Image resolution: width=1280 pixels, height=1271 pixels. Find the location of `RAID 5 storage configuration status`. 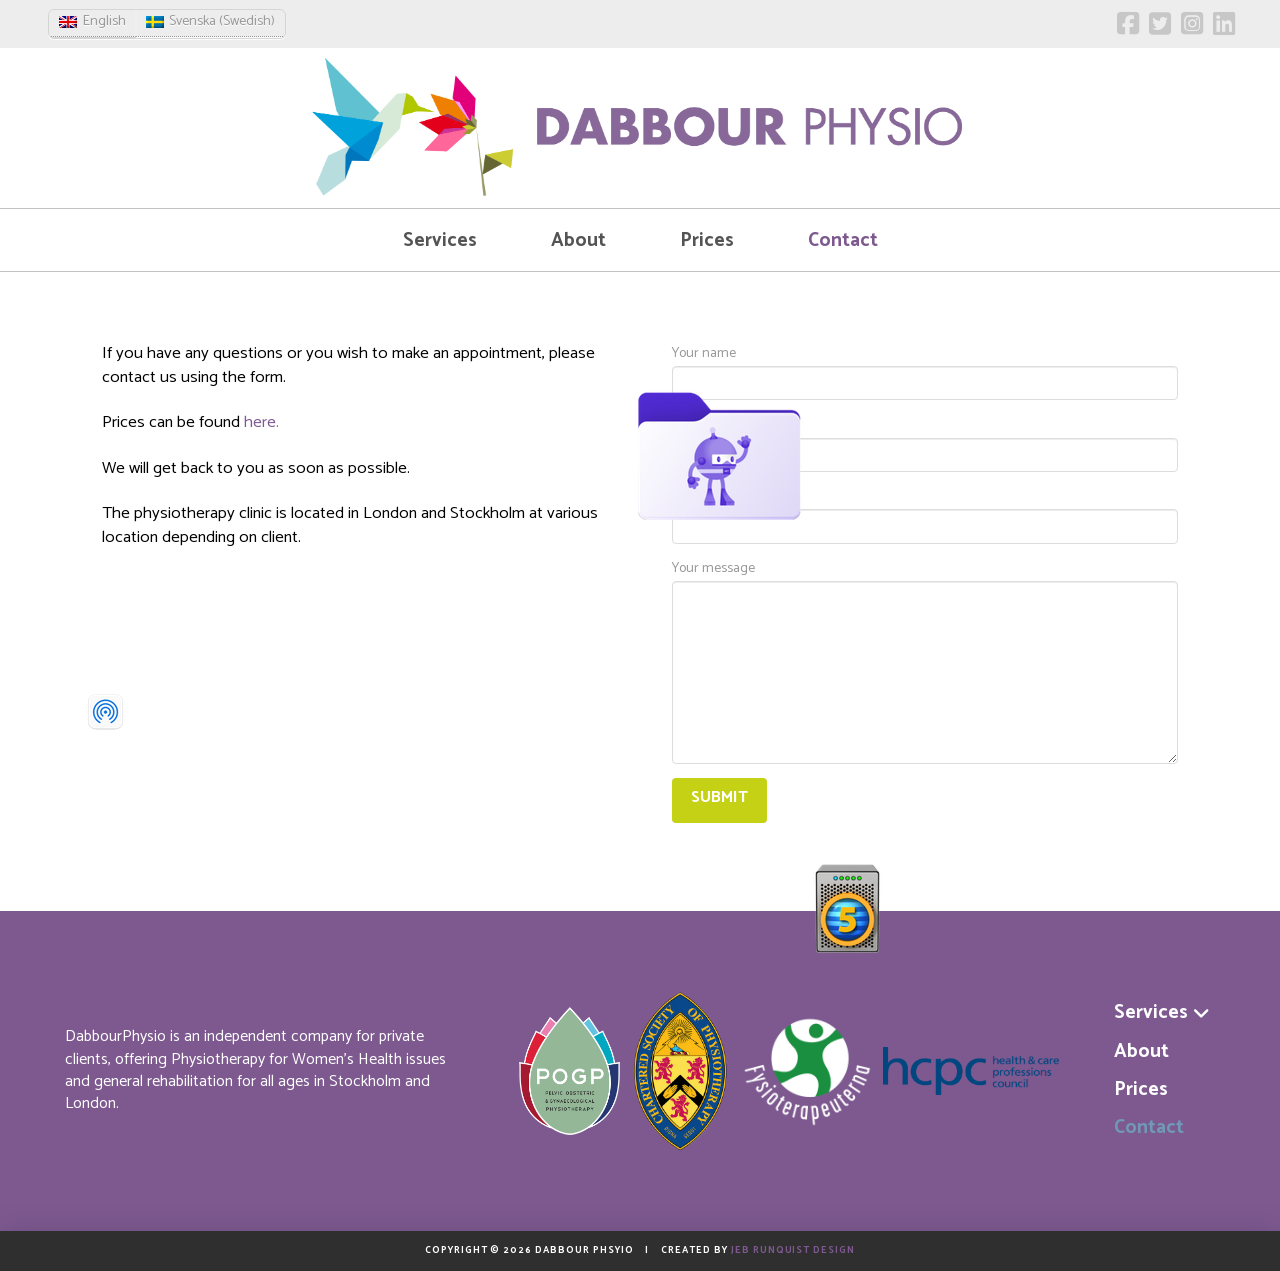

RAID 5 storage configuration status is located at coordinates (847, 908).